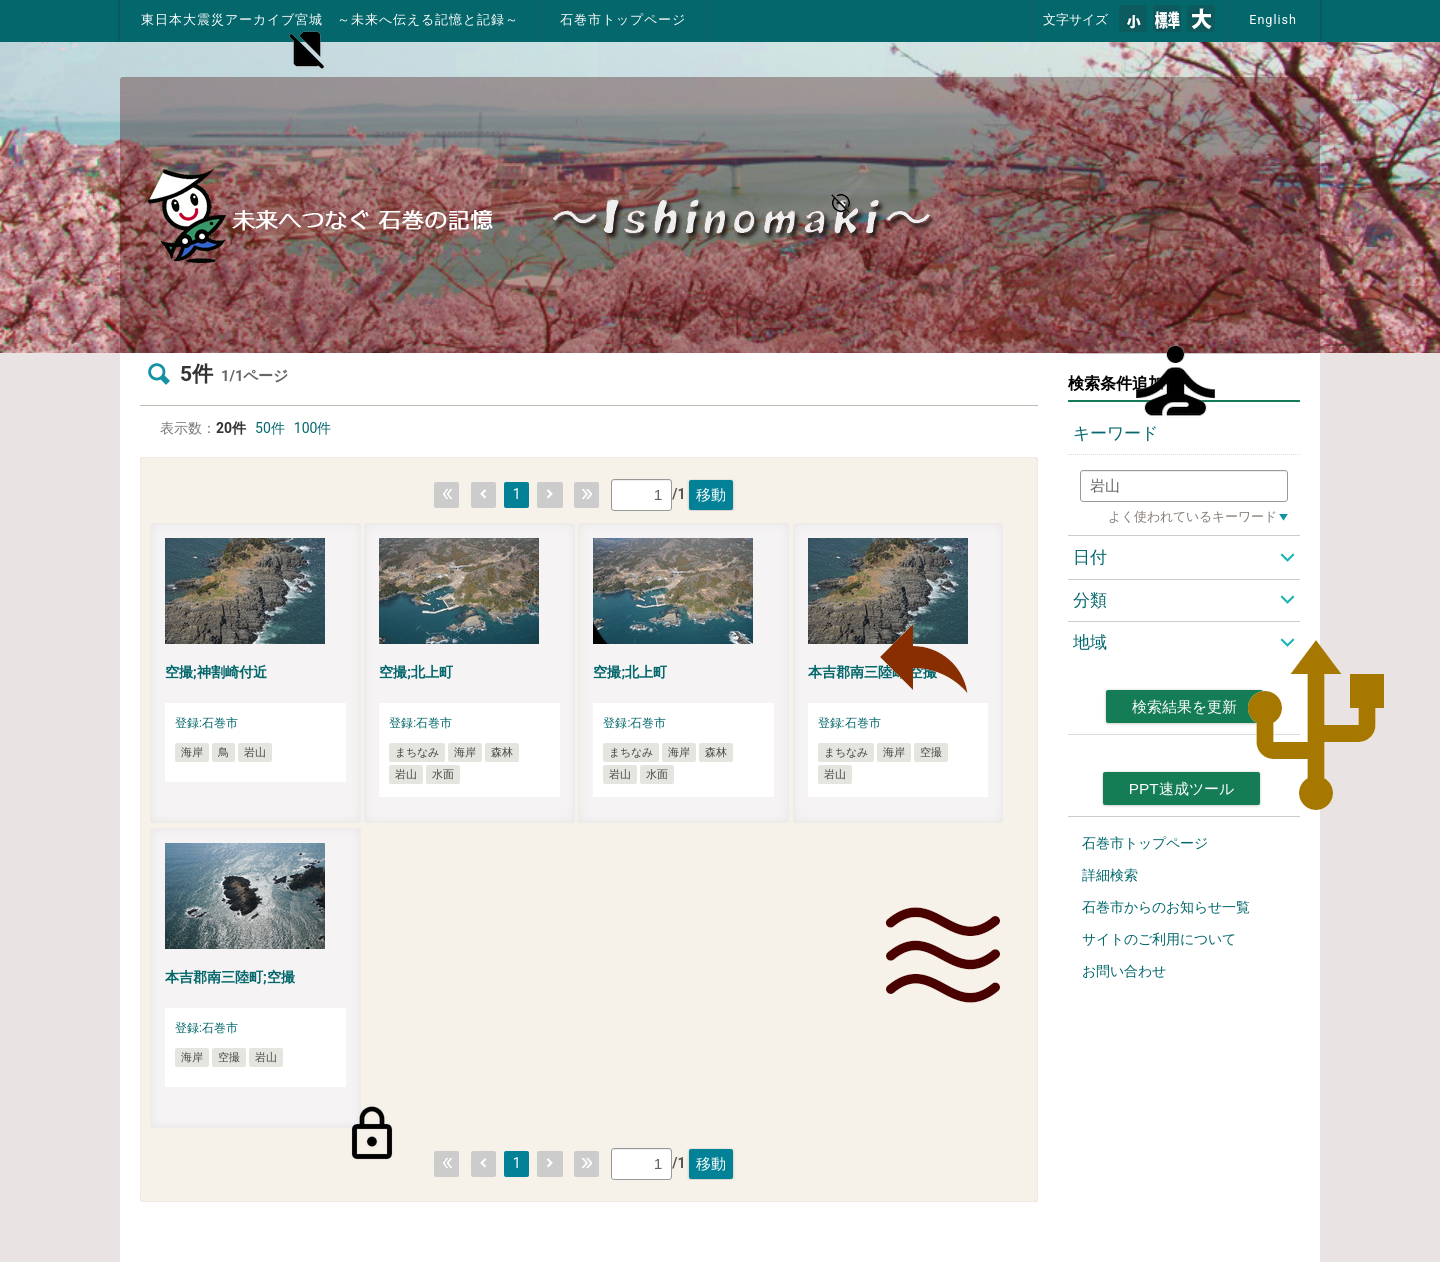 The width and height of the screenshot is (1440, 1262). I want to click on access meditation or mindfulness features, so click(1175, 380).